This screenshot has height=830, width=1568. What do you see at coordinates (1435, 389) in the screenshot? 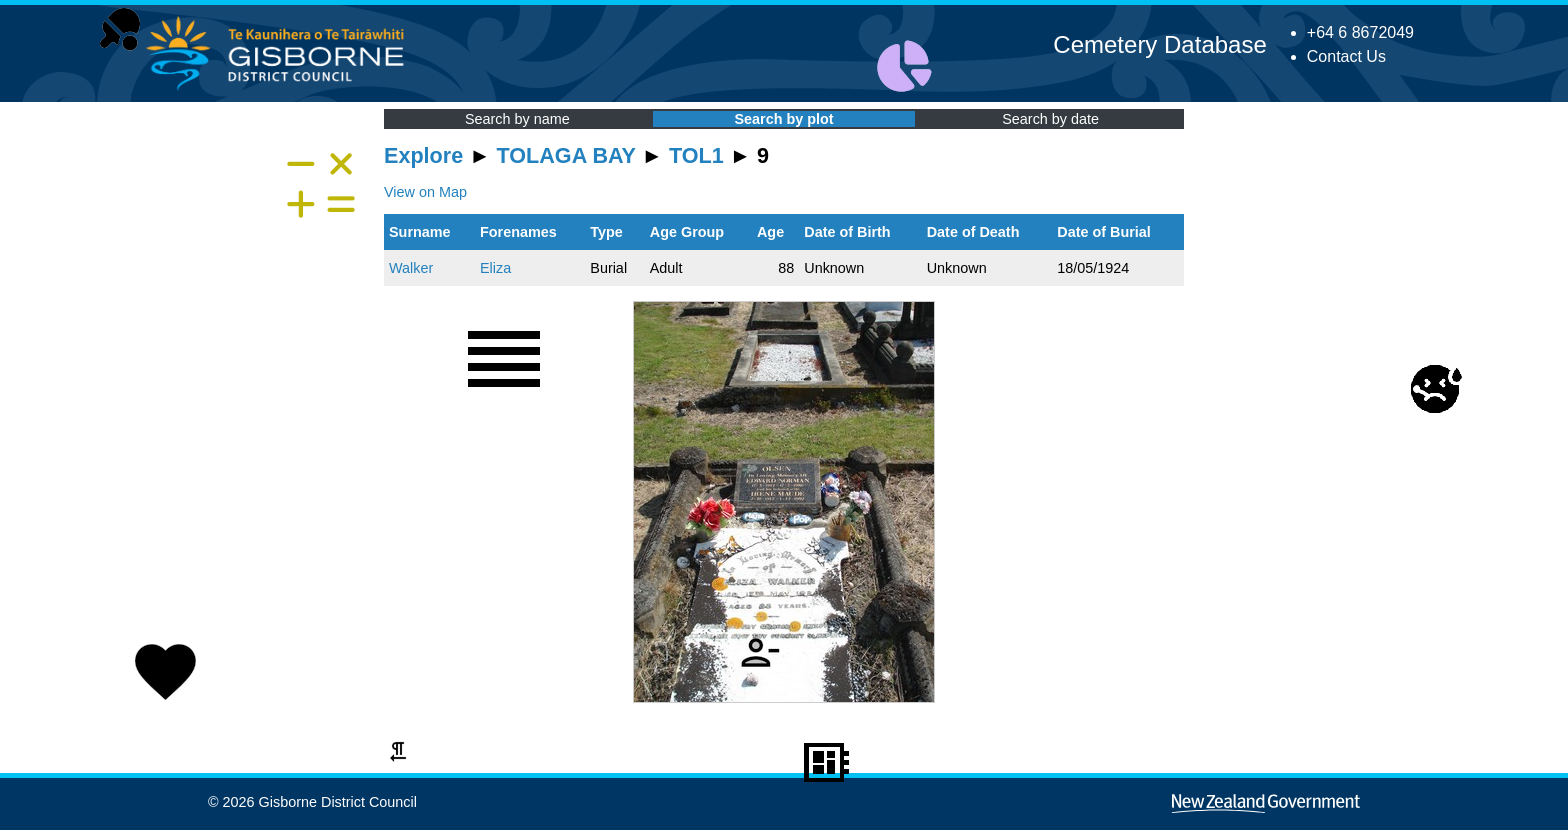
I see `report feeling unwell or sick` at bounding box center [1435, 389].